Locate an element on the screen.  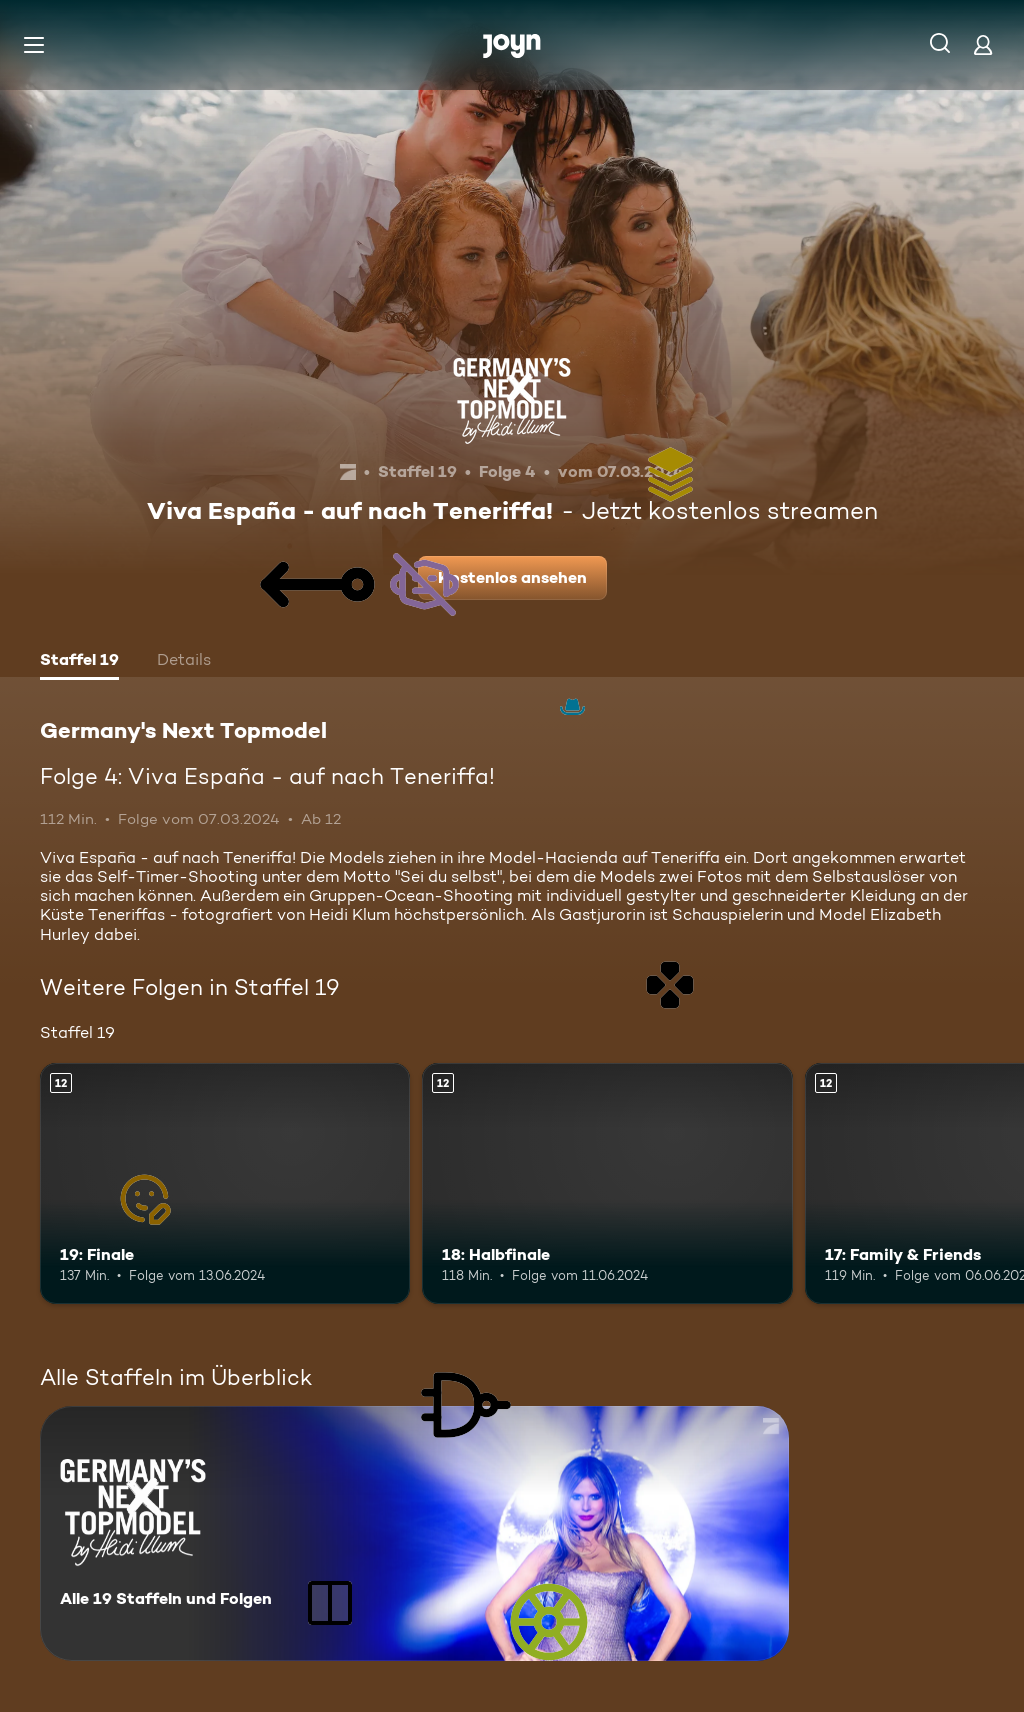
select western or country theme is located at coordinates (572, 707).